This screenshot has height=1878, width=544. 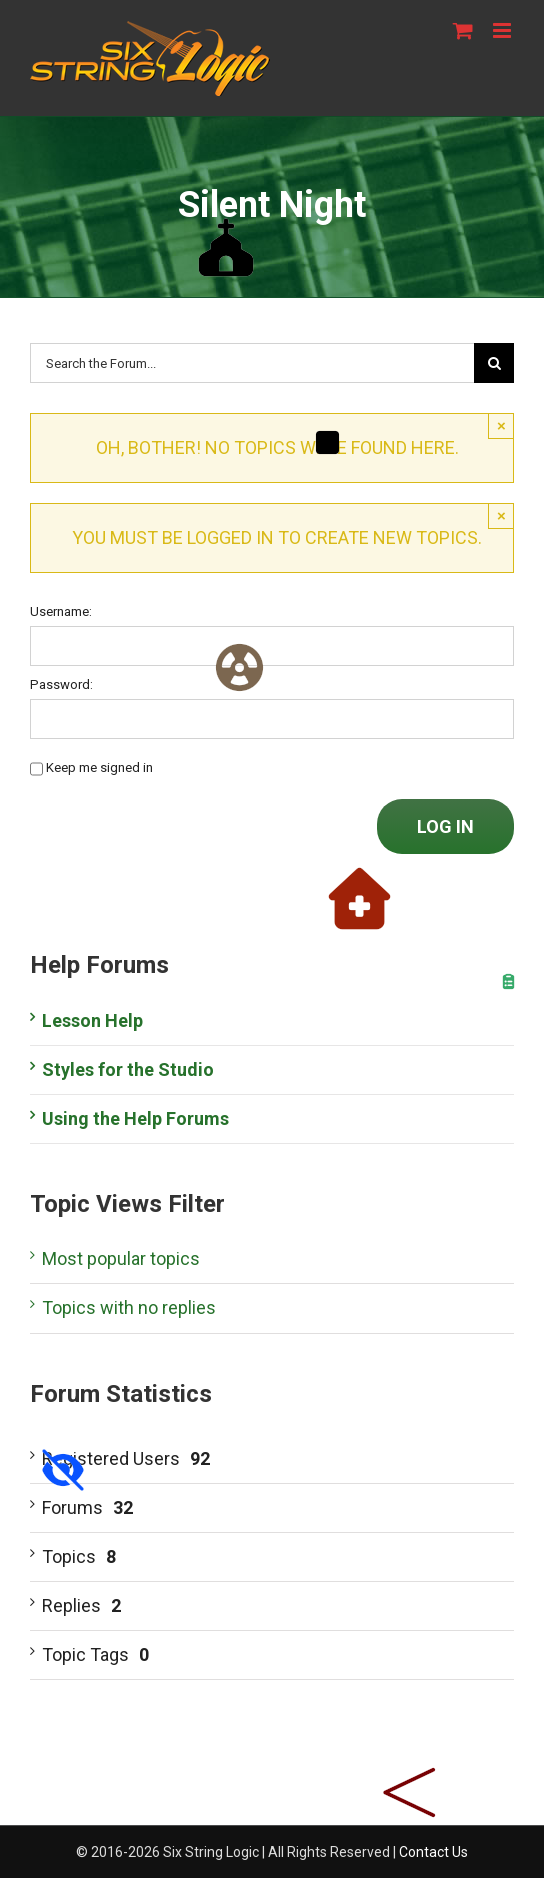 What do you see at coordinates (508, 981) in the screenshot?
I see `view checklist or task list` at bounding box center [508, 981].